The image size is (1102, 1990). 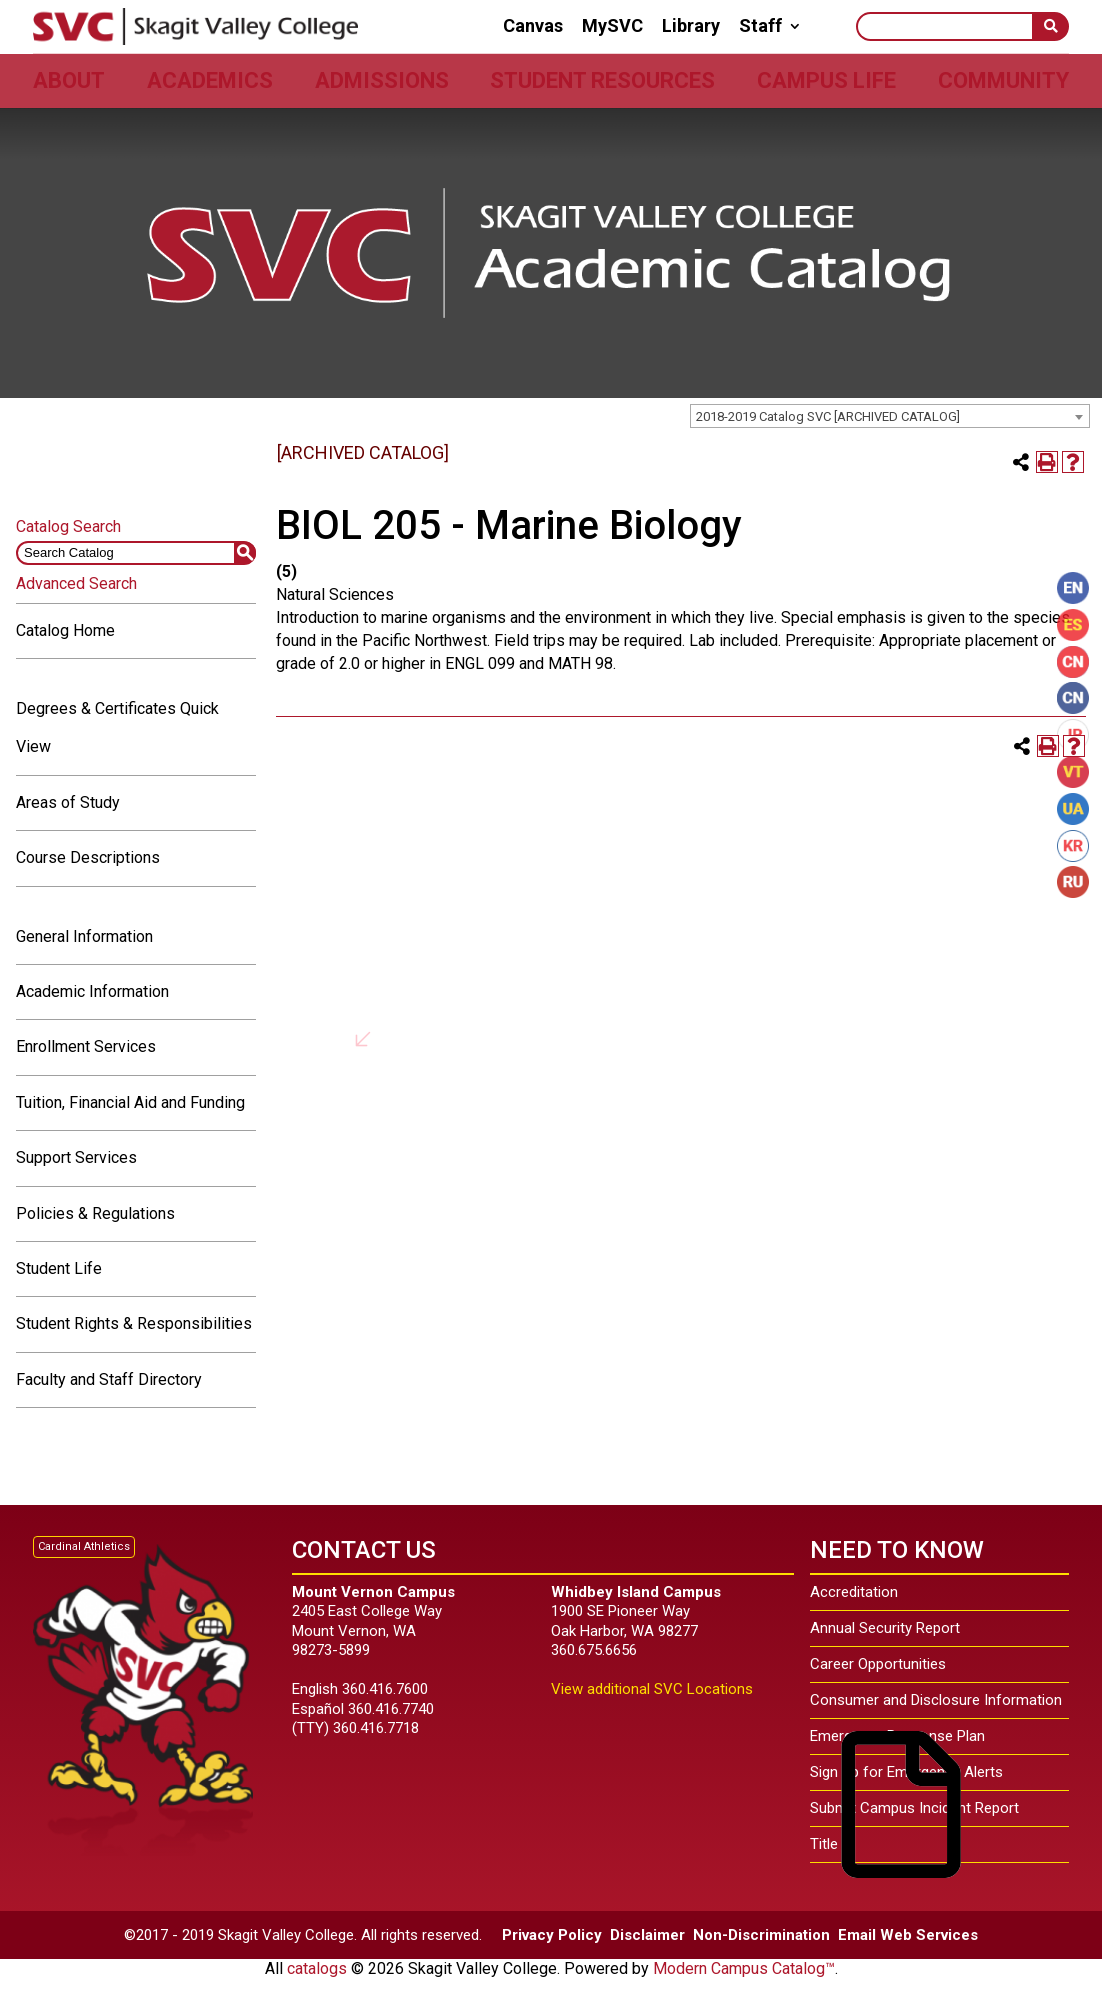 I want to click on view or open a file, so click(x=896, y=1804).